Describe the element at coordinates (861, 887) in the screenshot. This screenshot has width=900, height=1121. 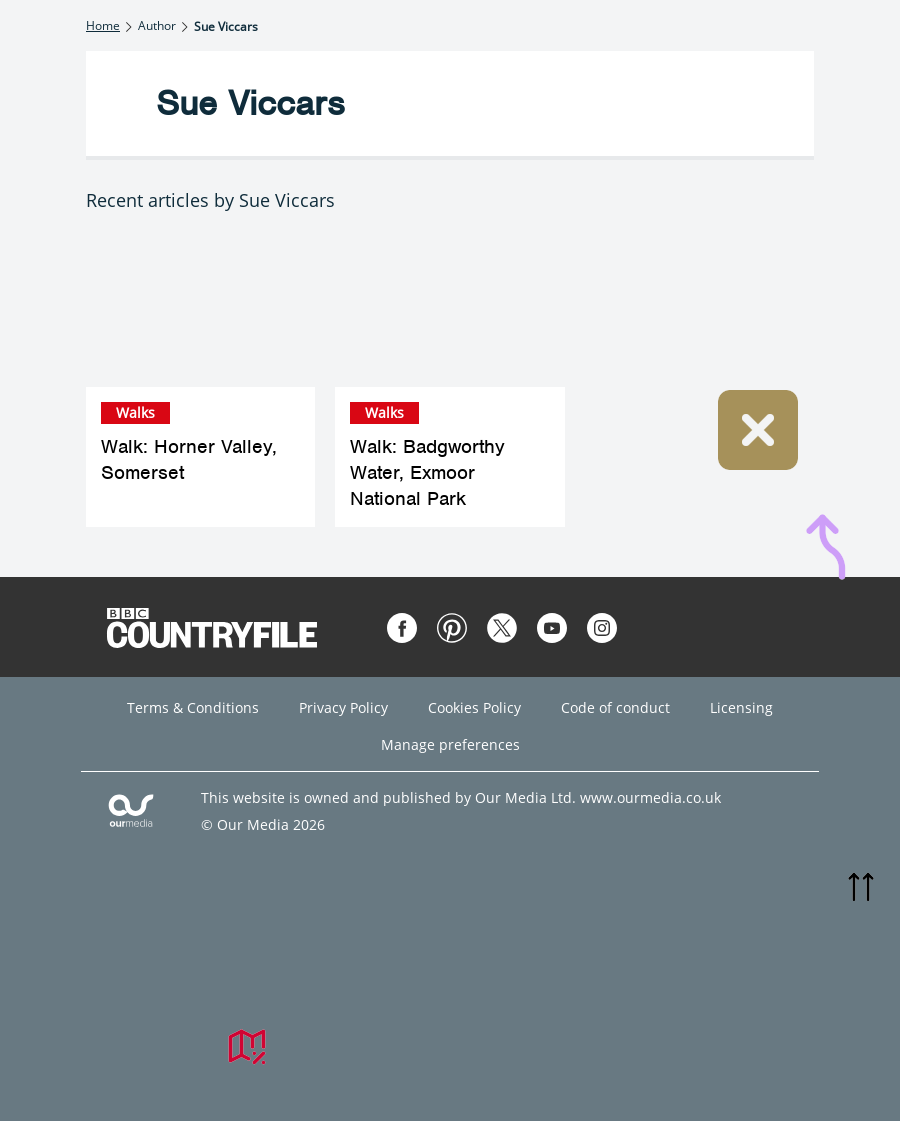
I see `sort items in ascending order` at that location.